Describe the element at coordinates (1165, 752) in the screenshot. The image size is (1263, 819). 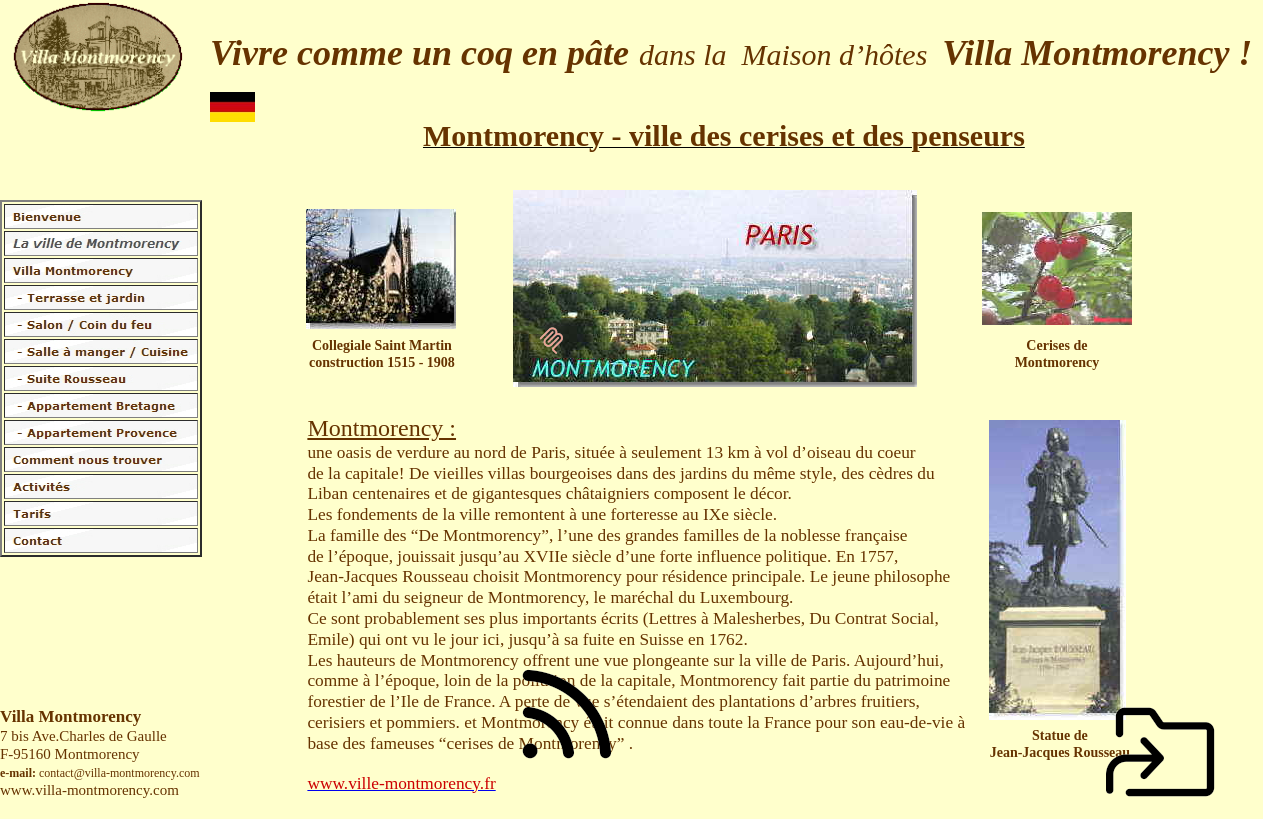
I see `access a linked or shortcut folder` at that location.